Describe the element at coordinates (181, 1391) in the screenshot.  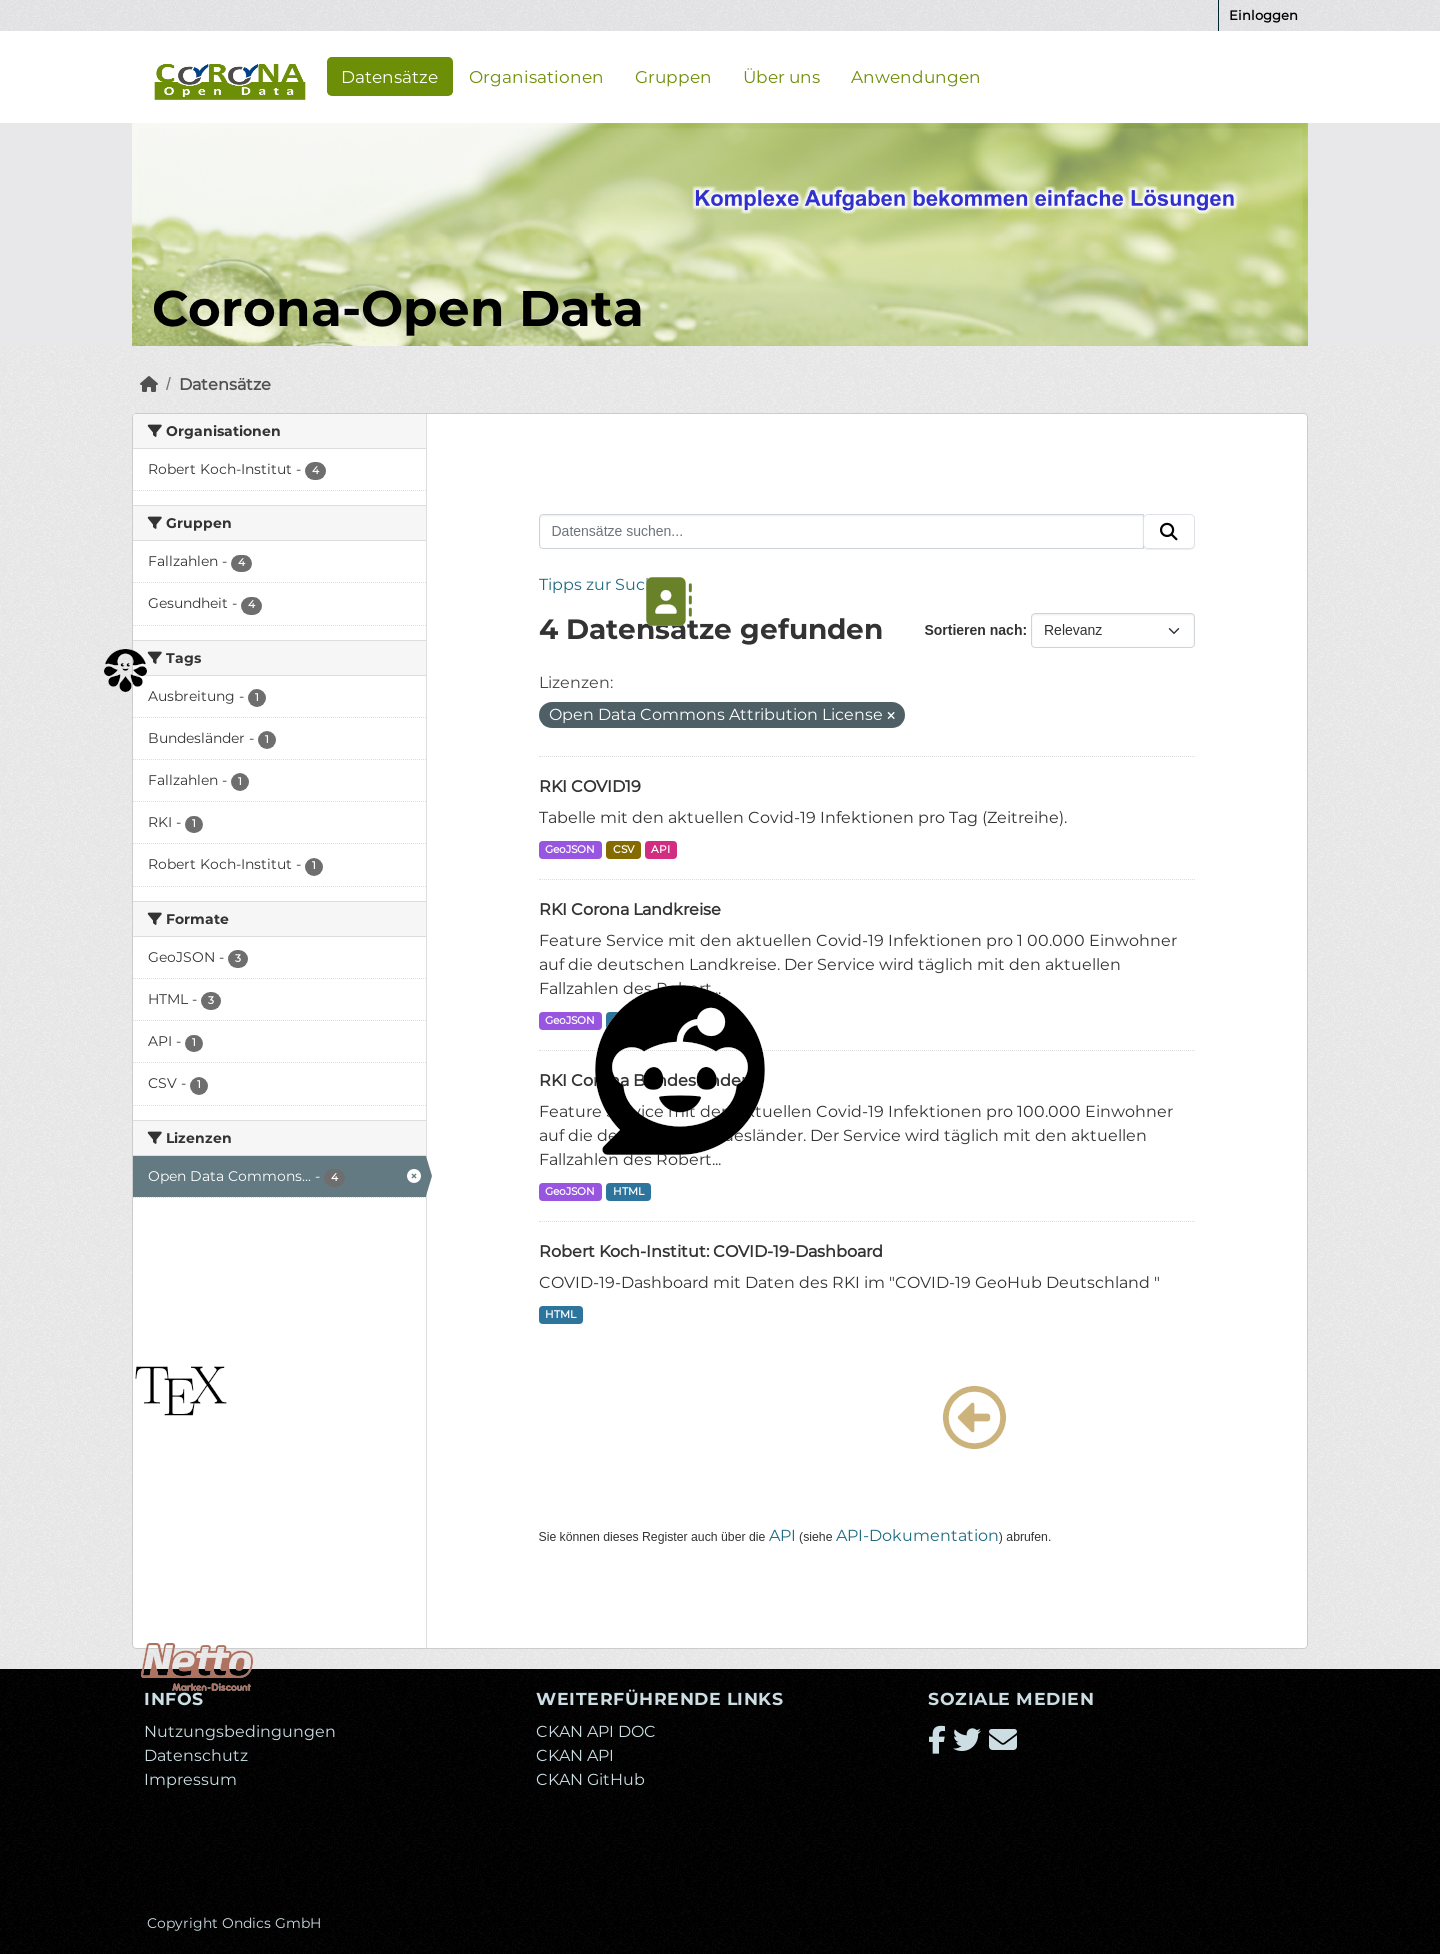
I see `TeX typesetting system logo` at that location.